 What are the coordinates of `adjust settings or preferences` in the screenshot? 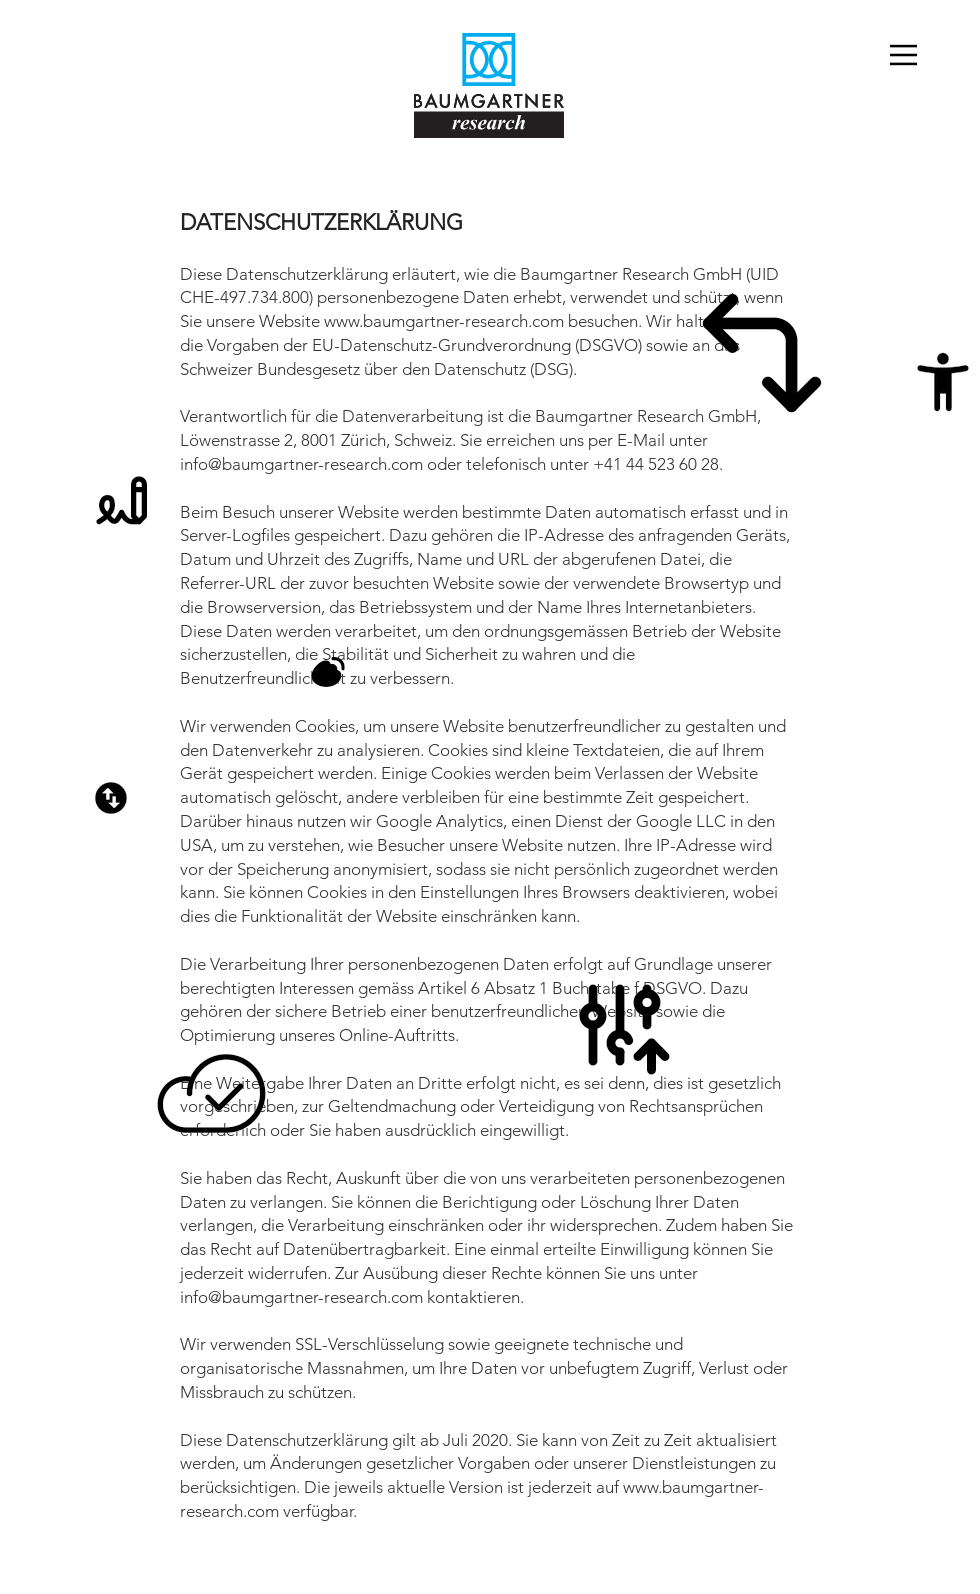 It's located at (620, 1025).